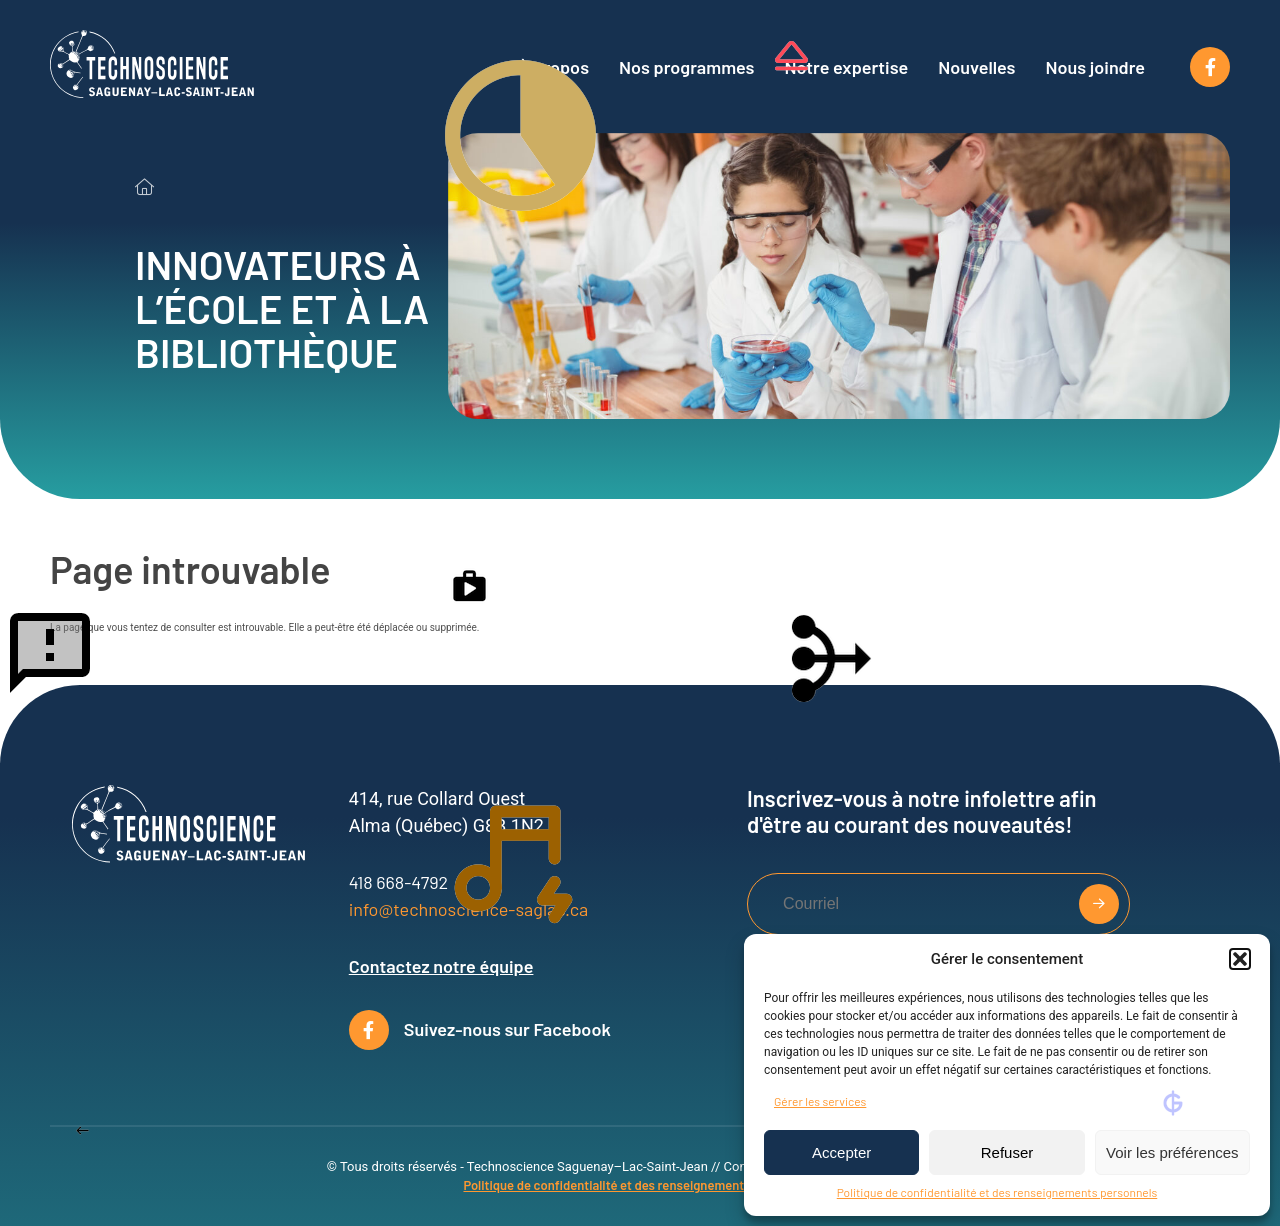 The width and height of the screenshot is (1280, 1226). What do you see at coordinates (513, 858) in the screenshot?
I see `quick download or flash access to music` at bounding box center [513, 858].